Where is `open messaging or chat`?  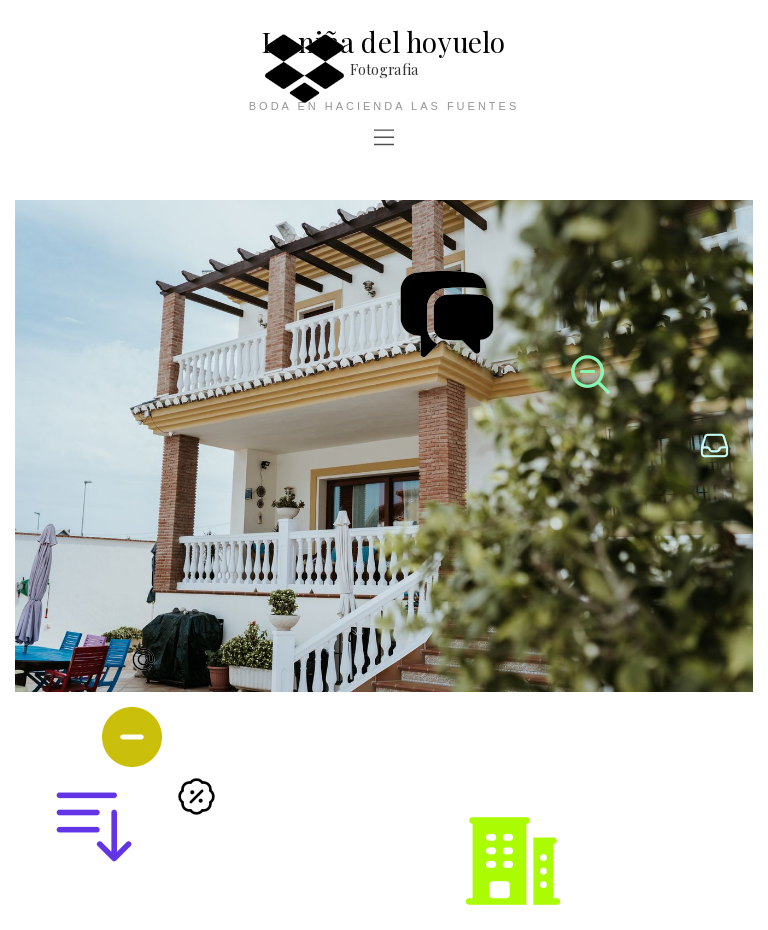 open messaging or chat is located at coordinates (447, 314).